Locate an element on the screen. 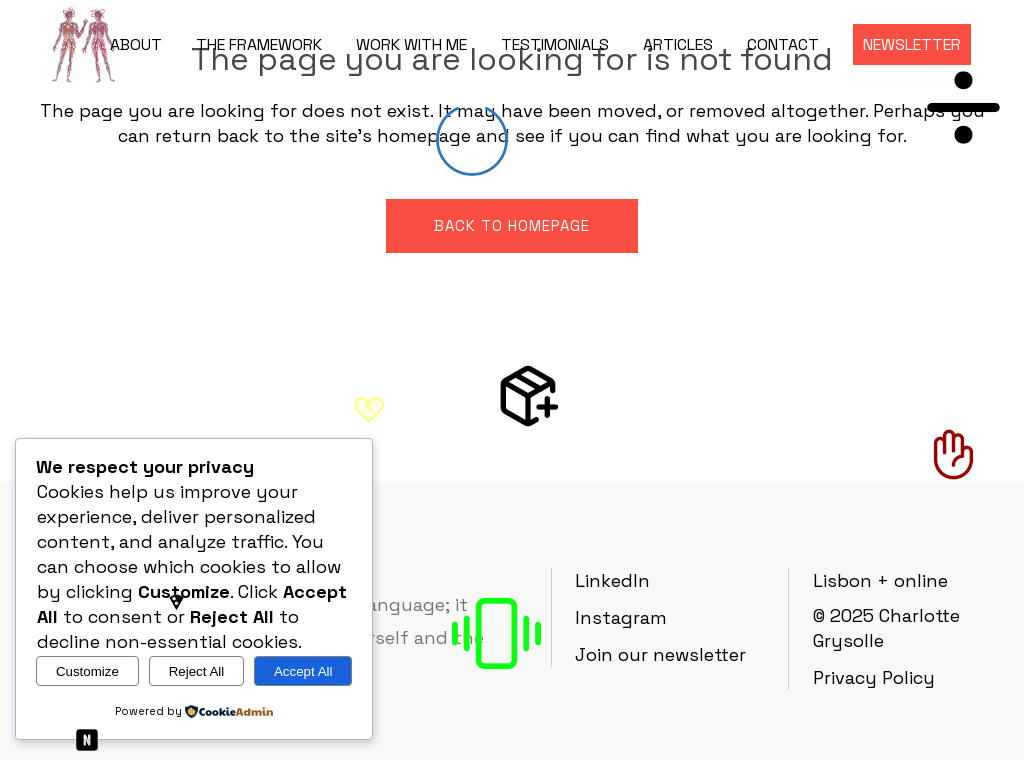 Image resolution: width=1024 pixels, height=760 pixels. indicates an item starting with the letter N is located at coordinates (87, 740).